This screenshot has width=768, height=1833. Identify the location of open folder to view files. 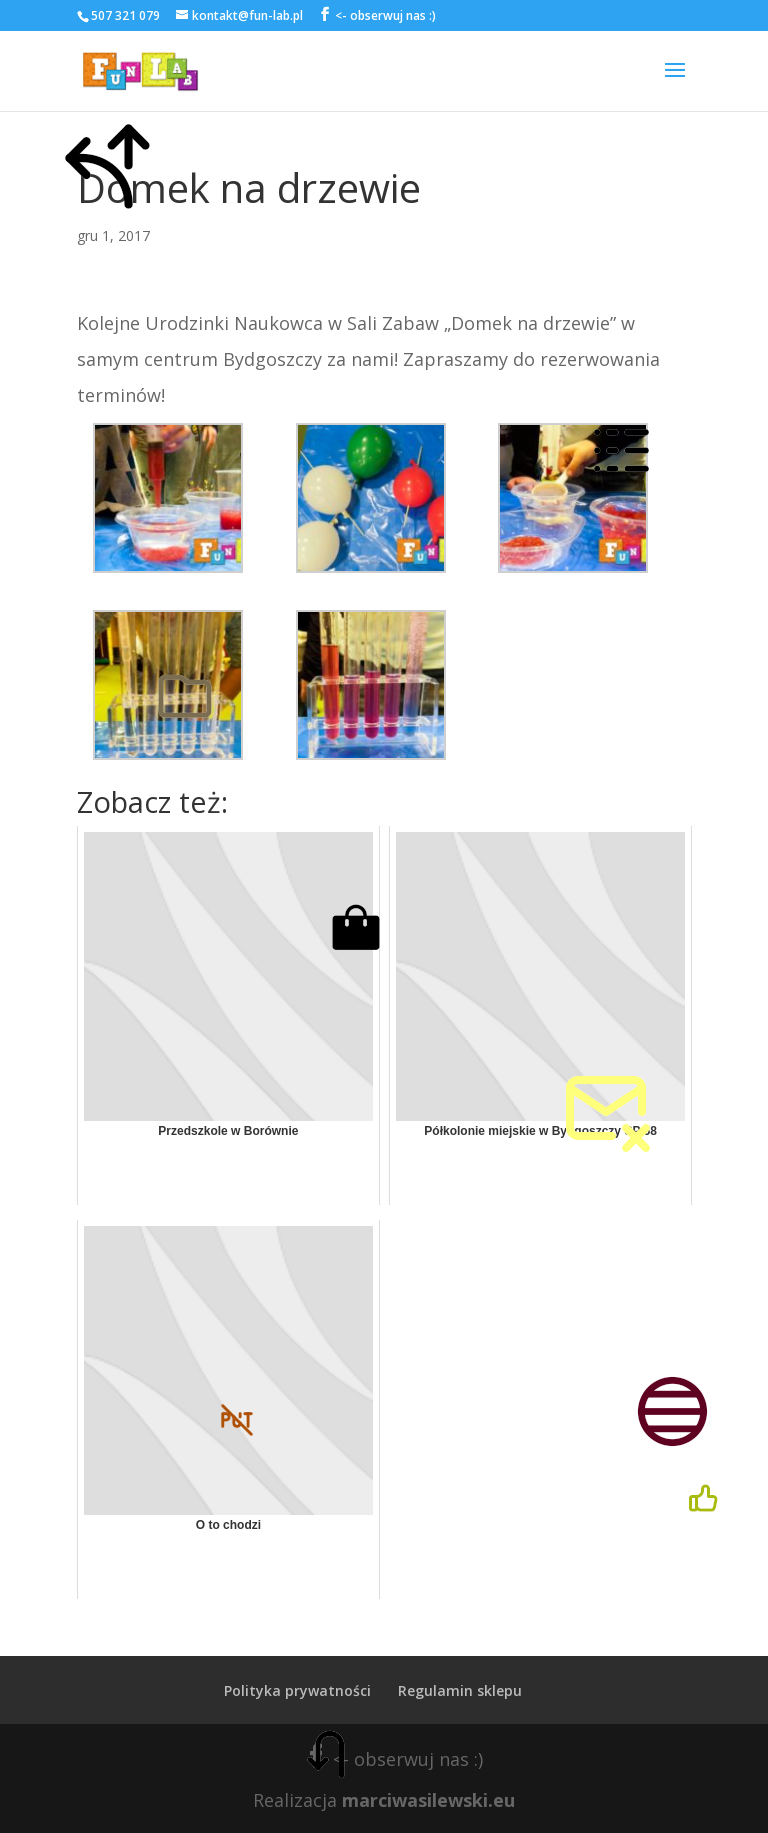
(185, 698).